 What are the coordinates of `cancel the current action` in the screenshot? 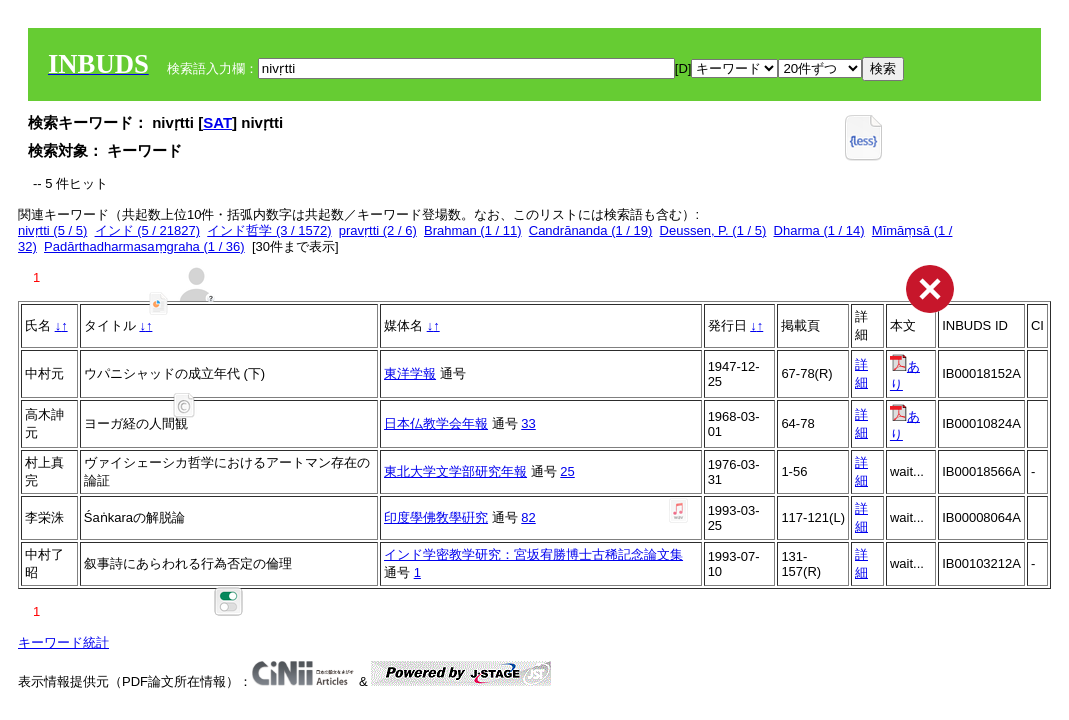 It's located at (930, 289).